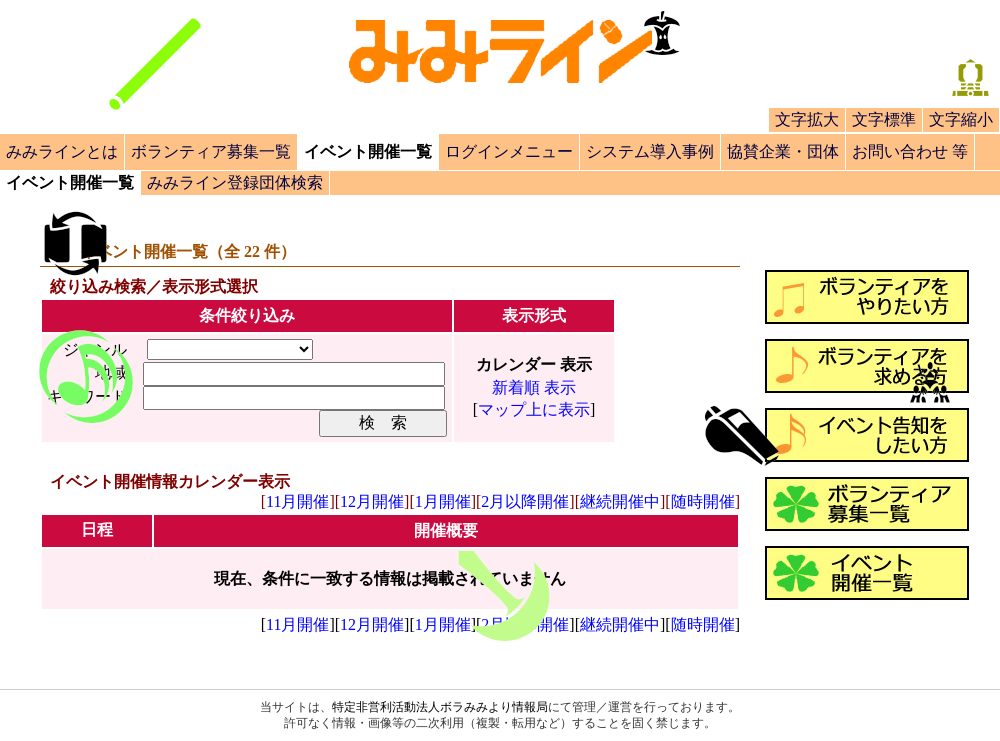 This screenshot has width=1000, height=741. I want to click on blow the whistle to report a violation, so click(742, 436).